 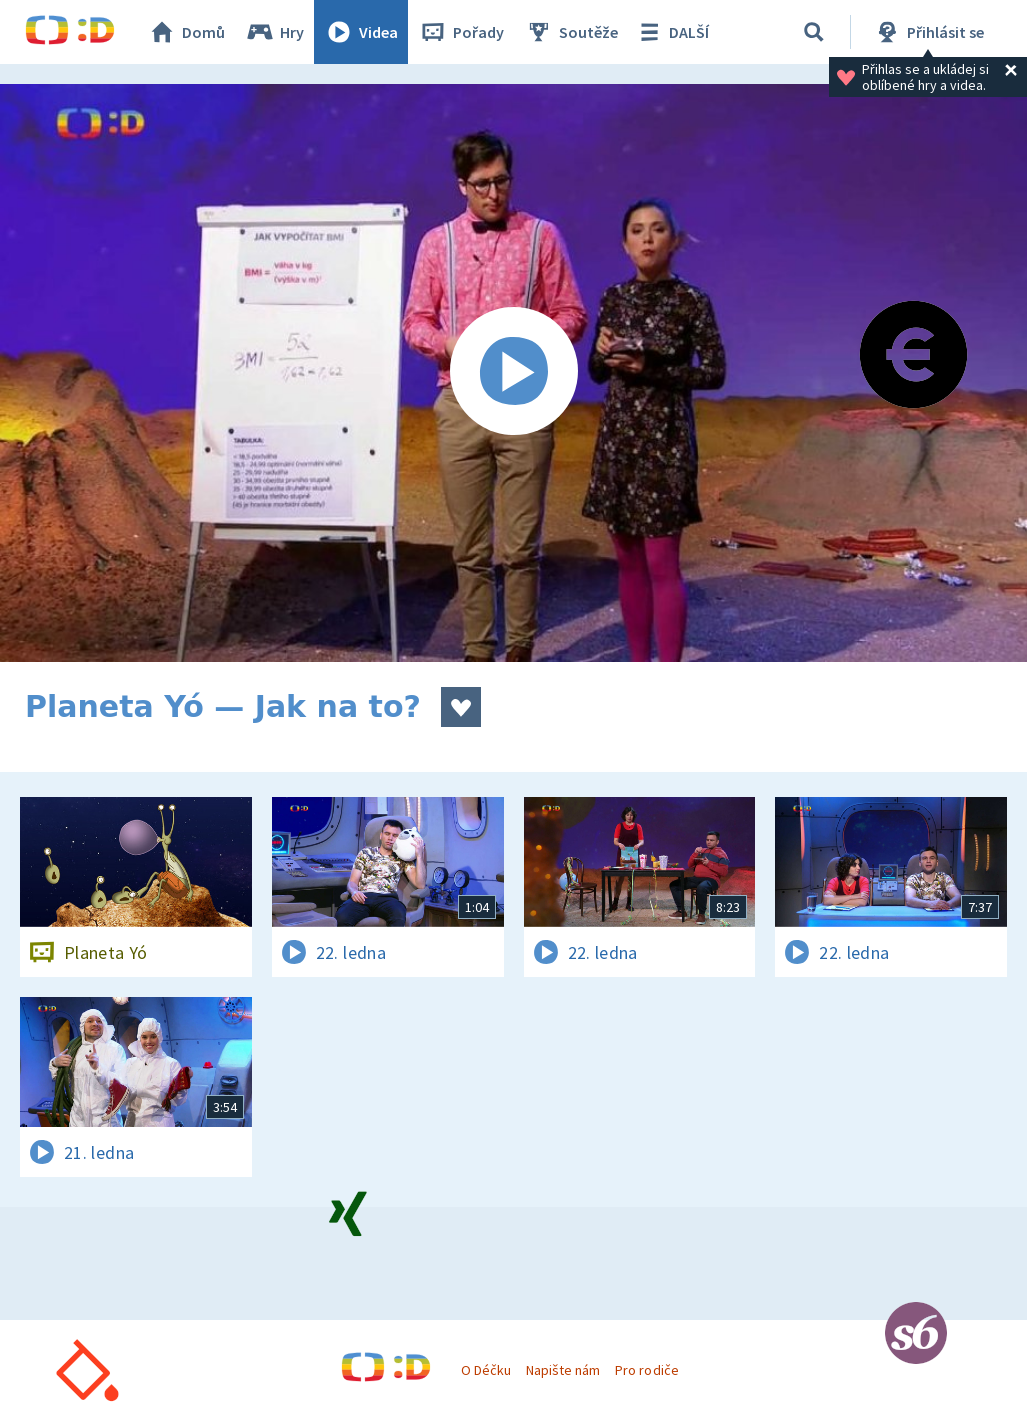 I want to click on visit Society6 website or app, so click(x=916, y=1333).